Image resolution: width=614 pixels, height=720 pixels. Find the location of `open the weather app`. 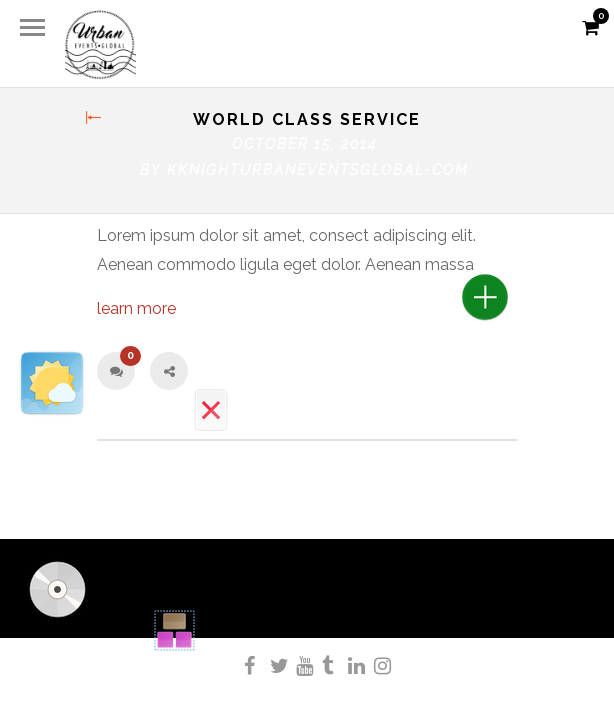

open the weather app is located at coordinates (52, 383).